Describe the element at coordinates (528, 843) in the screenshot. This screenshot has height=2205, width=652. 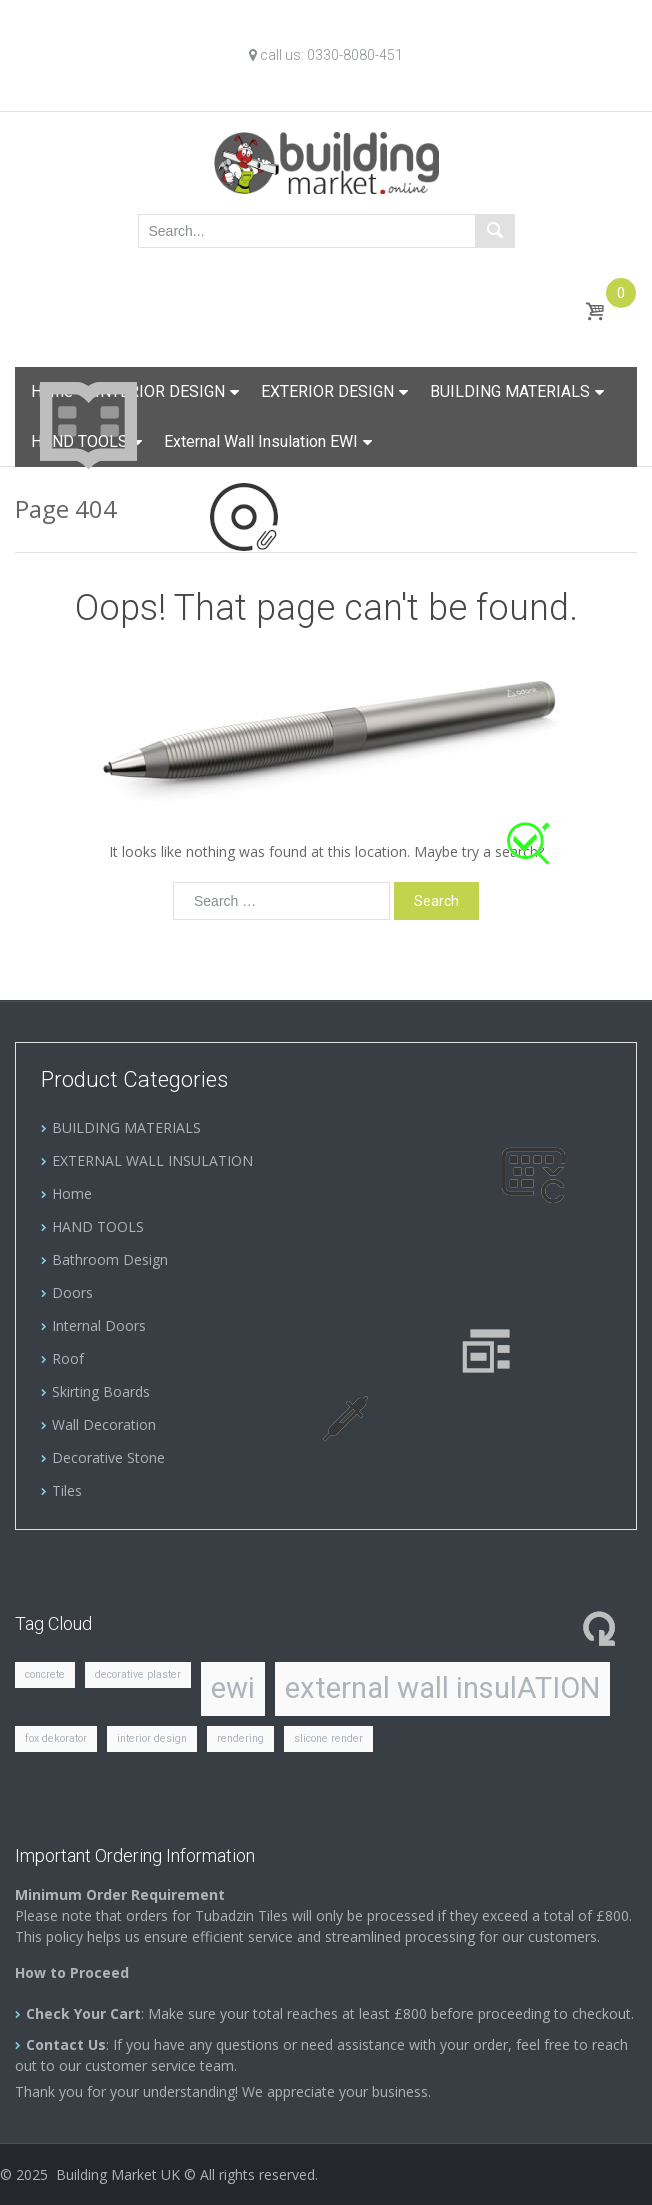
I see `open system configuration or setup assistant` at that location.